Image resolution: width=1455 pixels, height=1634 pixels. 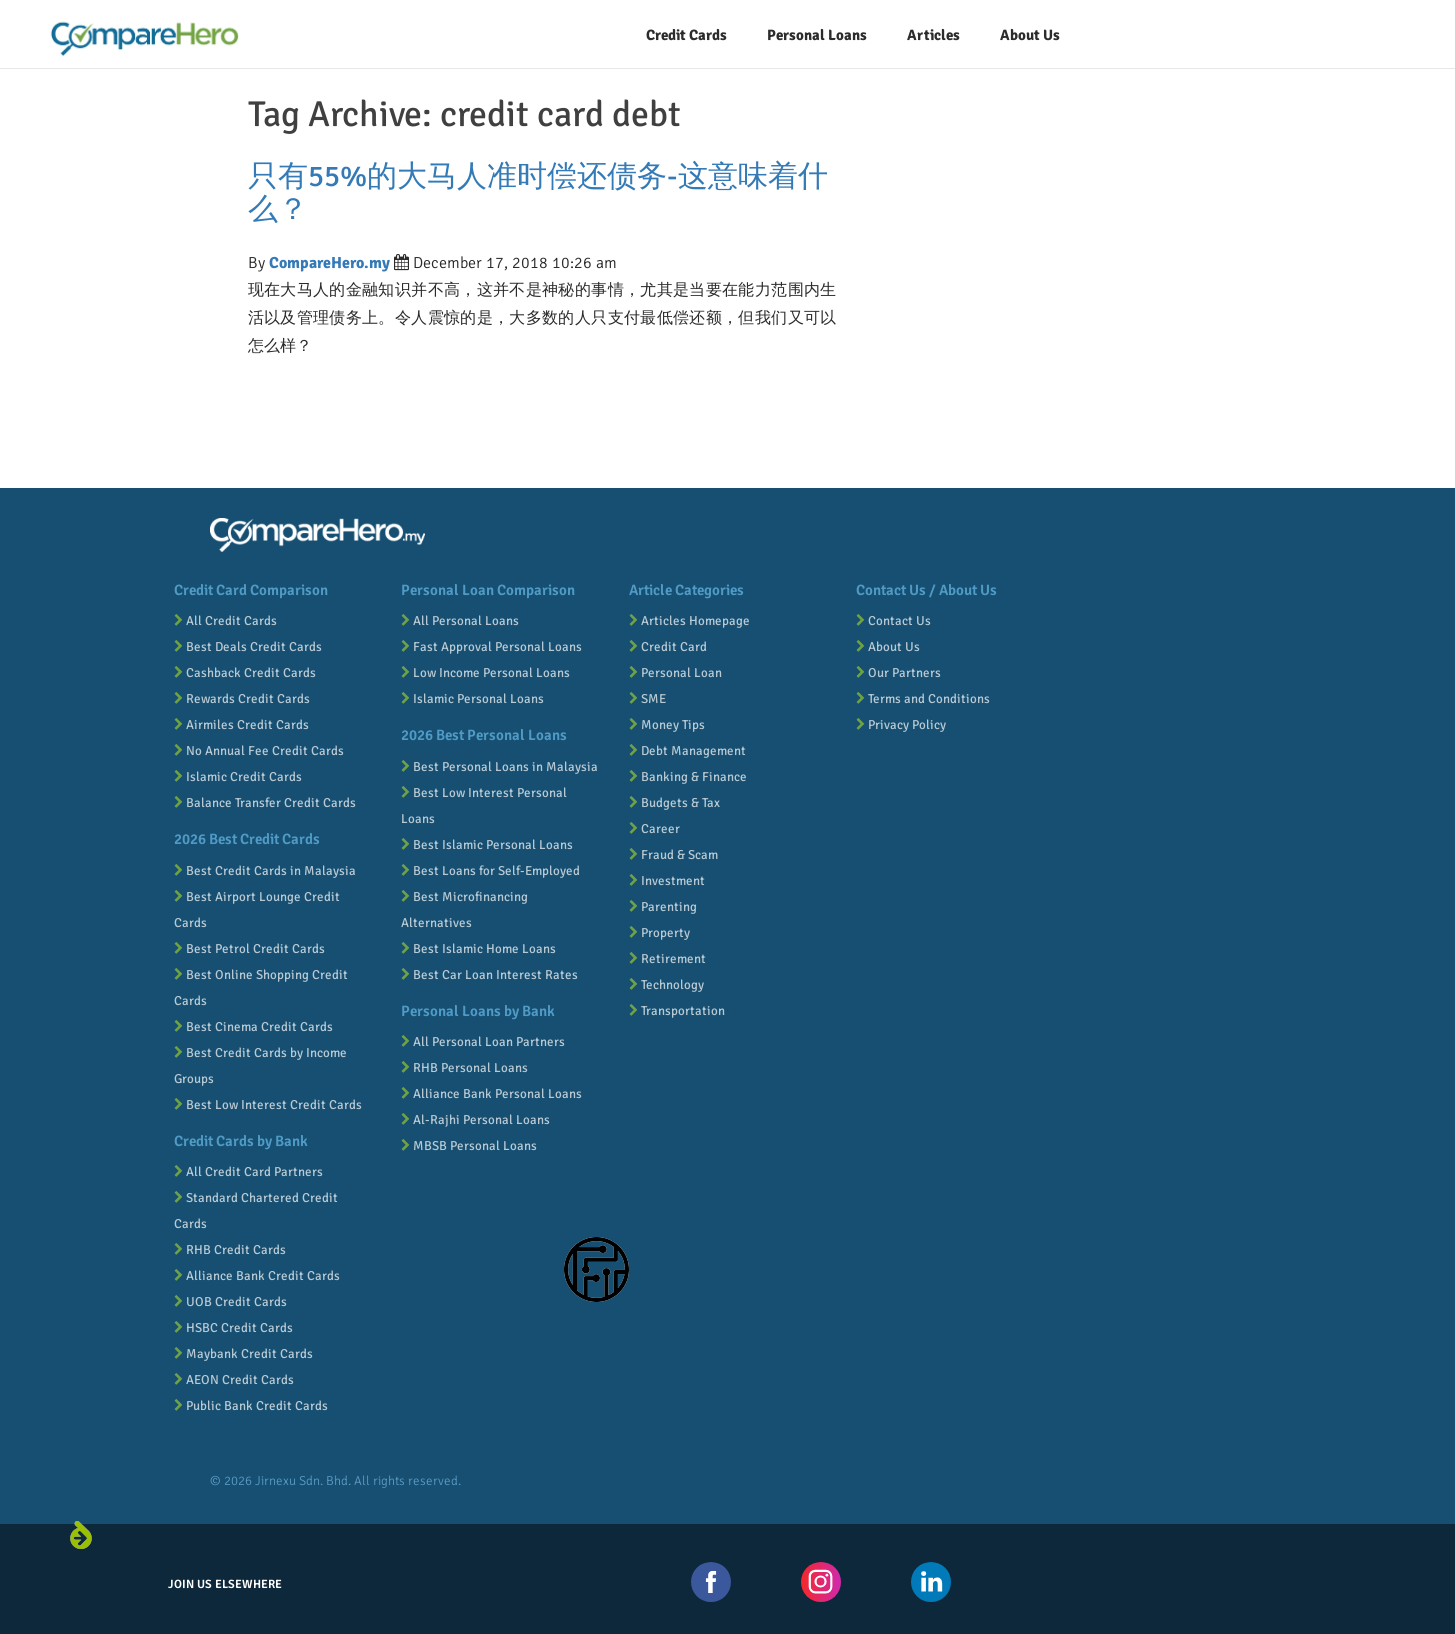 I want to click on open filen cloud storage app, so click(x=596, y=1269).